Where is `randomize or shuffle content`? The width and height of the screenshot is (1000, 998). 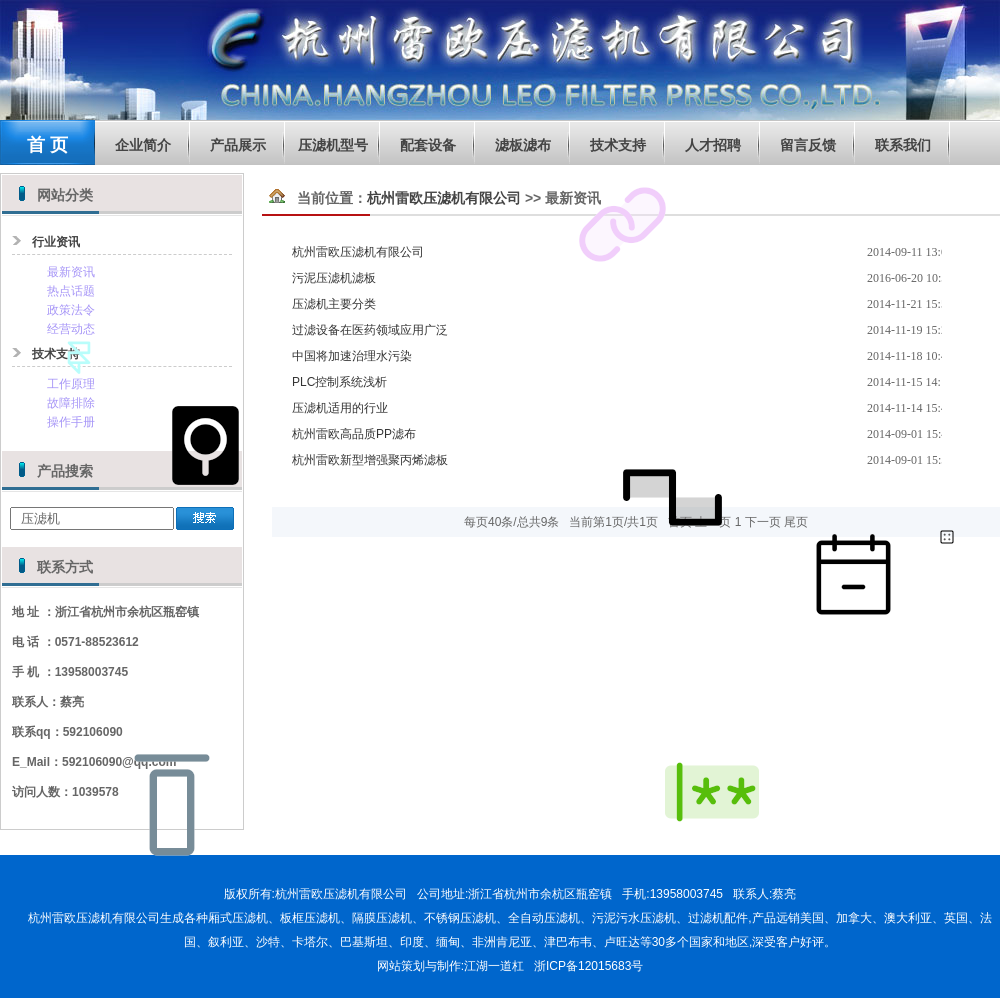 randomize or shuffle content is located at coordinates (947, 537).